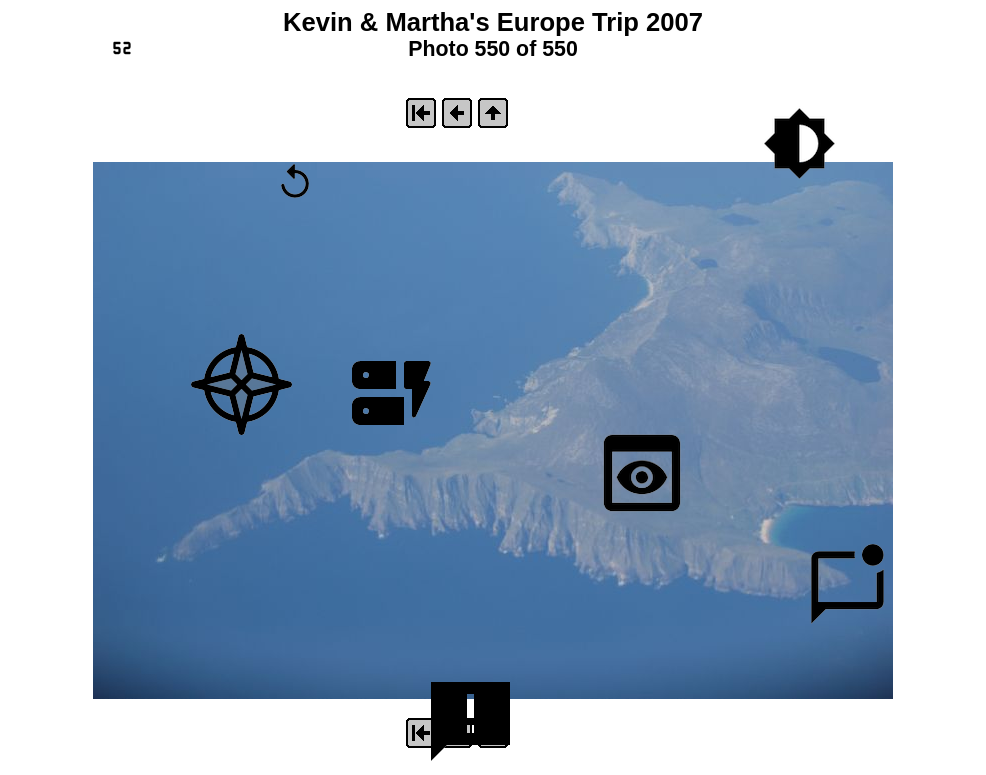 The width and height of the screenshot is (986, 775). What do you see at coordinates (122, 48) in the screenshot?
I see `indicates item number 52 in a list or sequence` at bounding box center [122, 48].